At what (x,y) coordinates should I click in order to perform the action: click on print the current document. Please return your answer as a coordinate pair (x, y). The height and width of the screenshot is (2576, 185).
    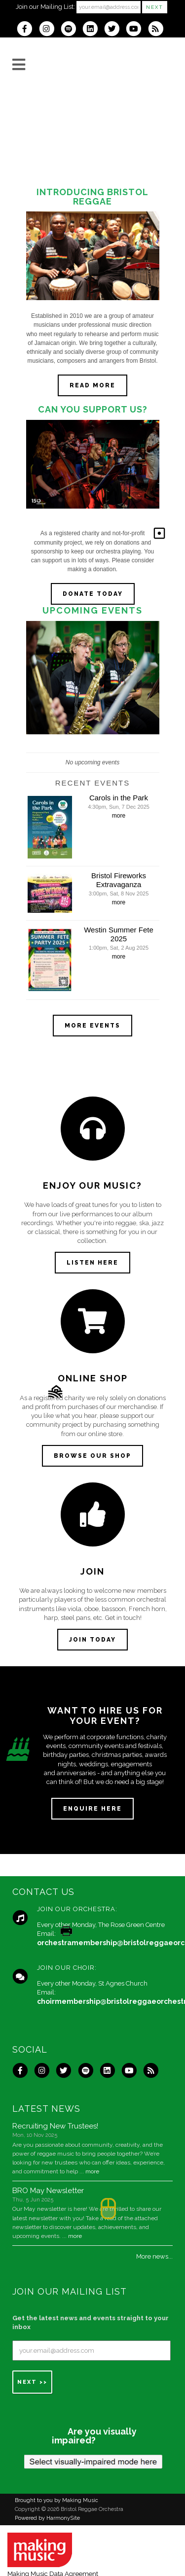
    Looking at the image, I should click on (66, 1931).